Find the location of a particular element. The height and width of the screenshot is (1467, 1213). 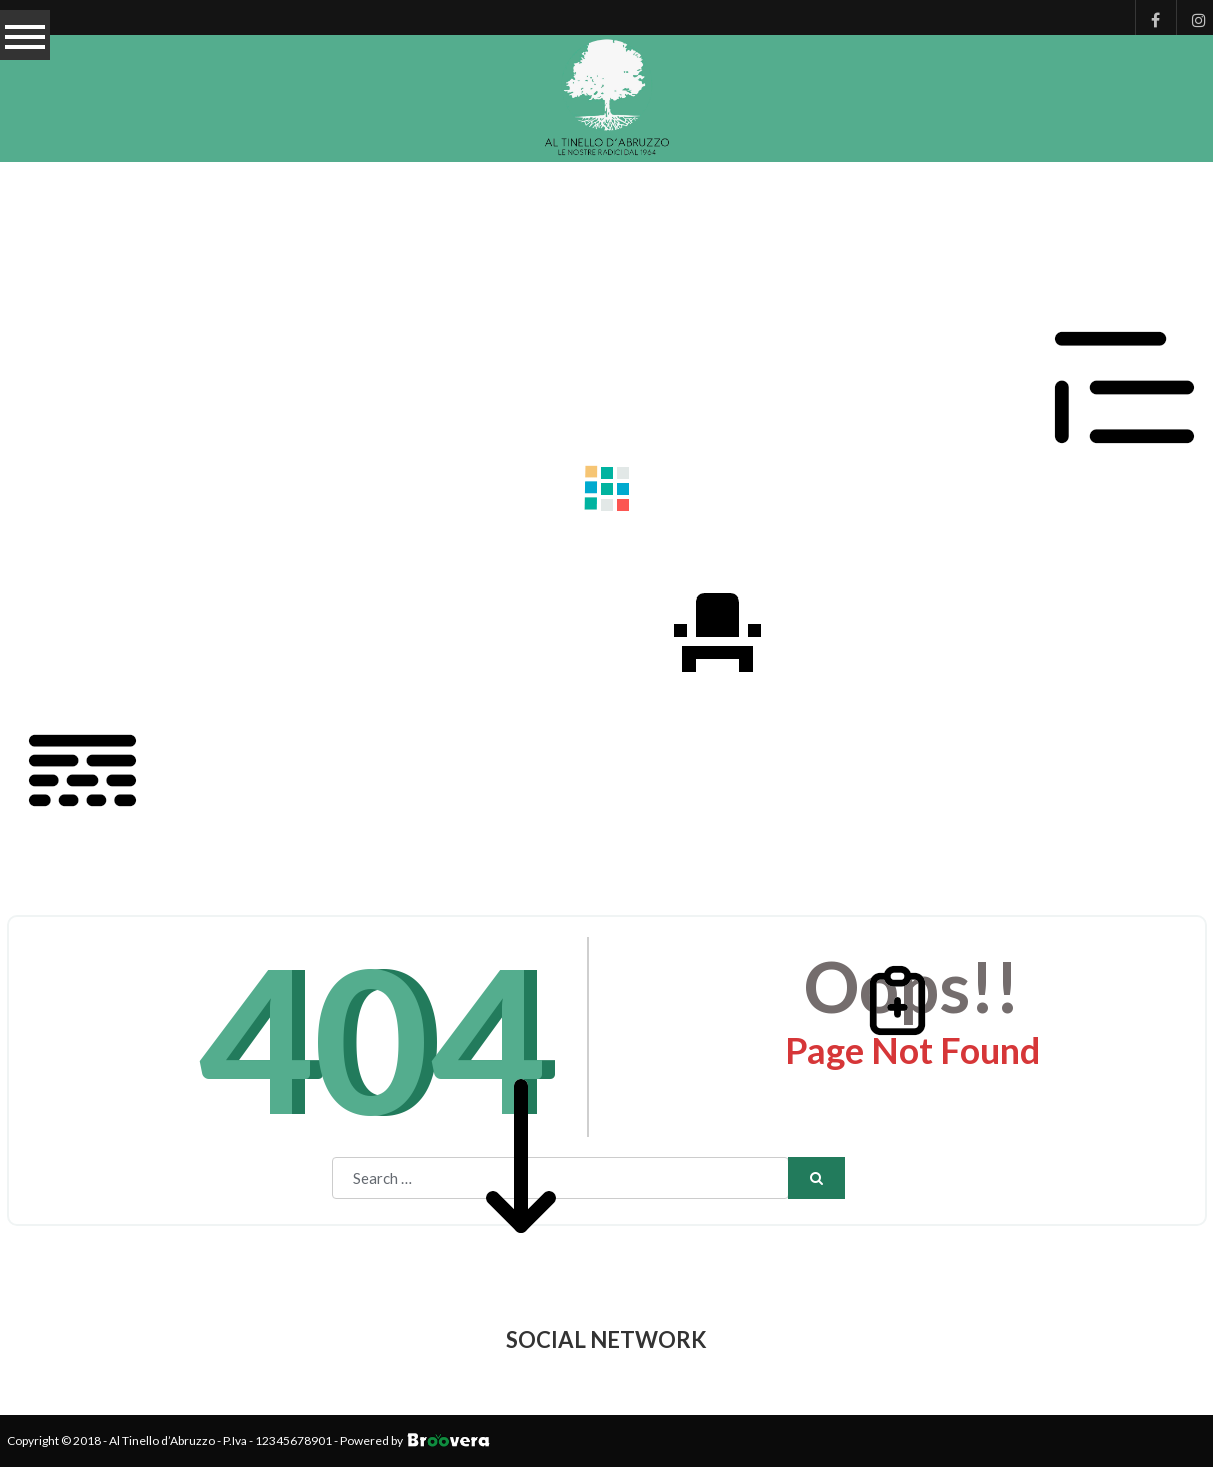

adjust gradient or color blend settings is located at coordinates (82, 770).